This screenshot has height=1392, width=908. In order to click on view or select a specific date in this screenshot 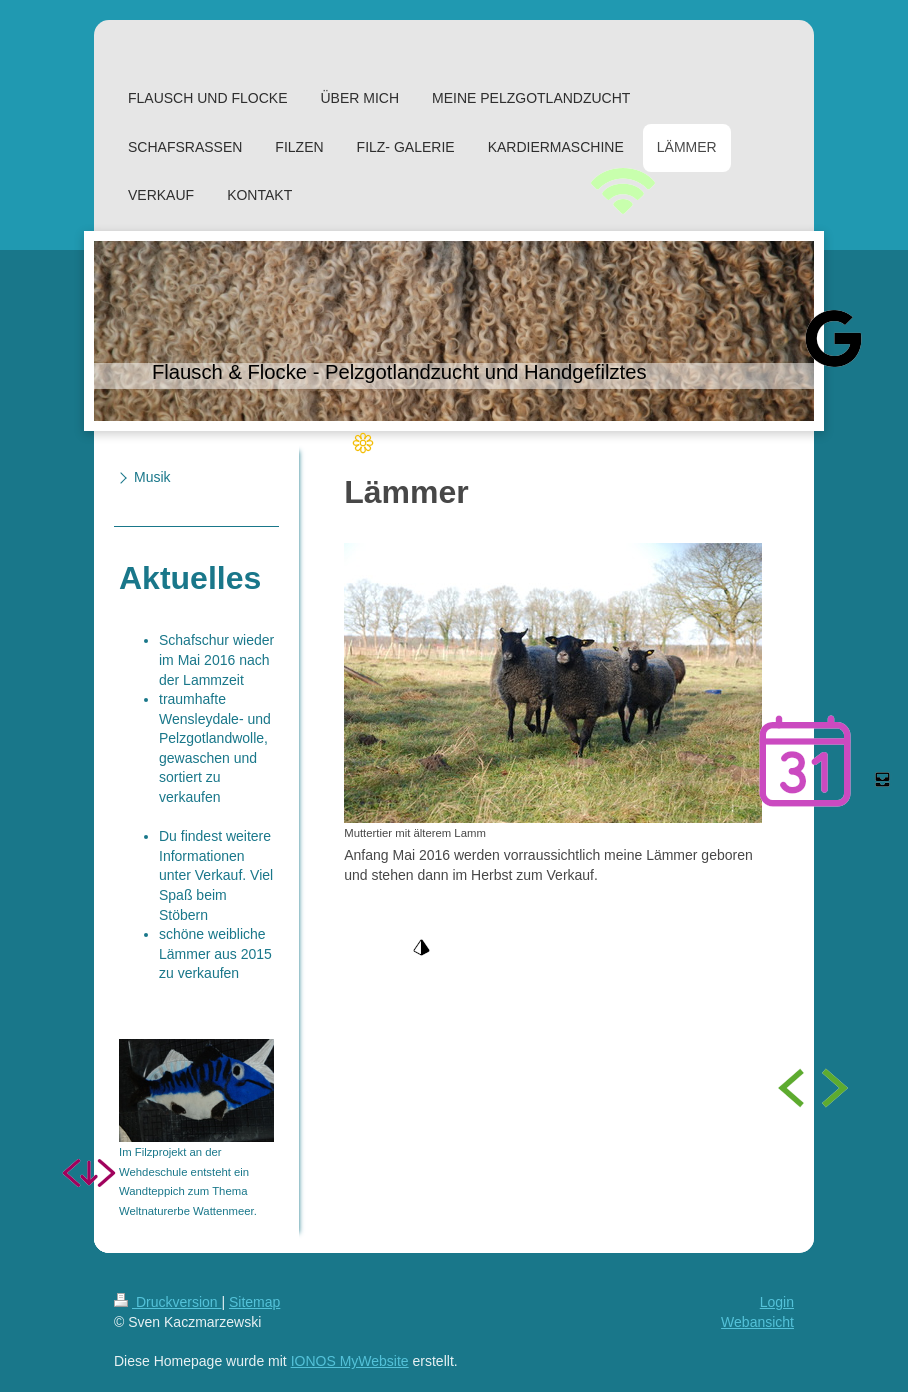, I will do `click(805, 761)`.